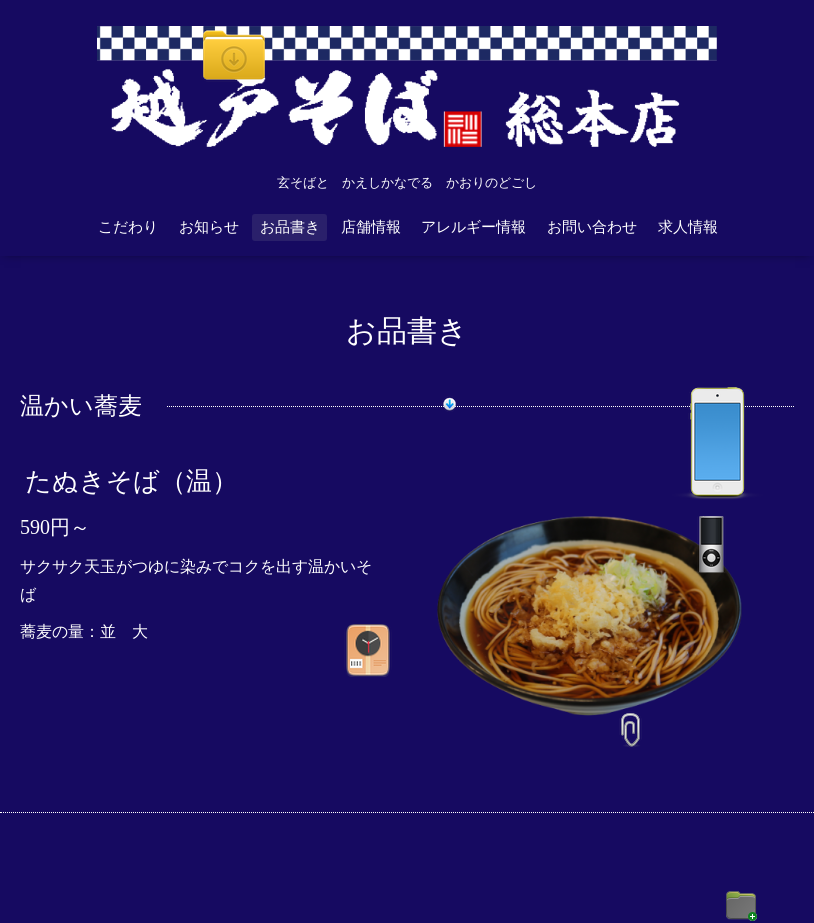 The image size is (814, 923). I want to click on iPod nano device connected, so click(711, 545).